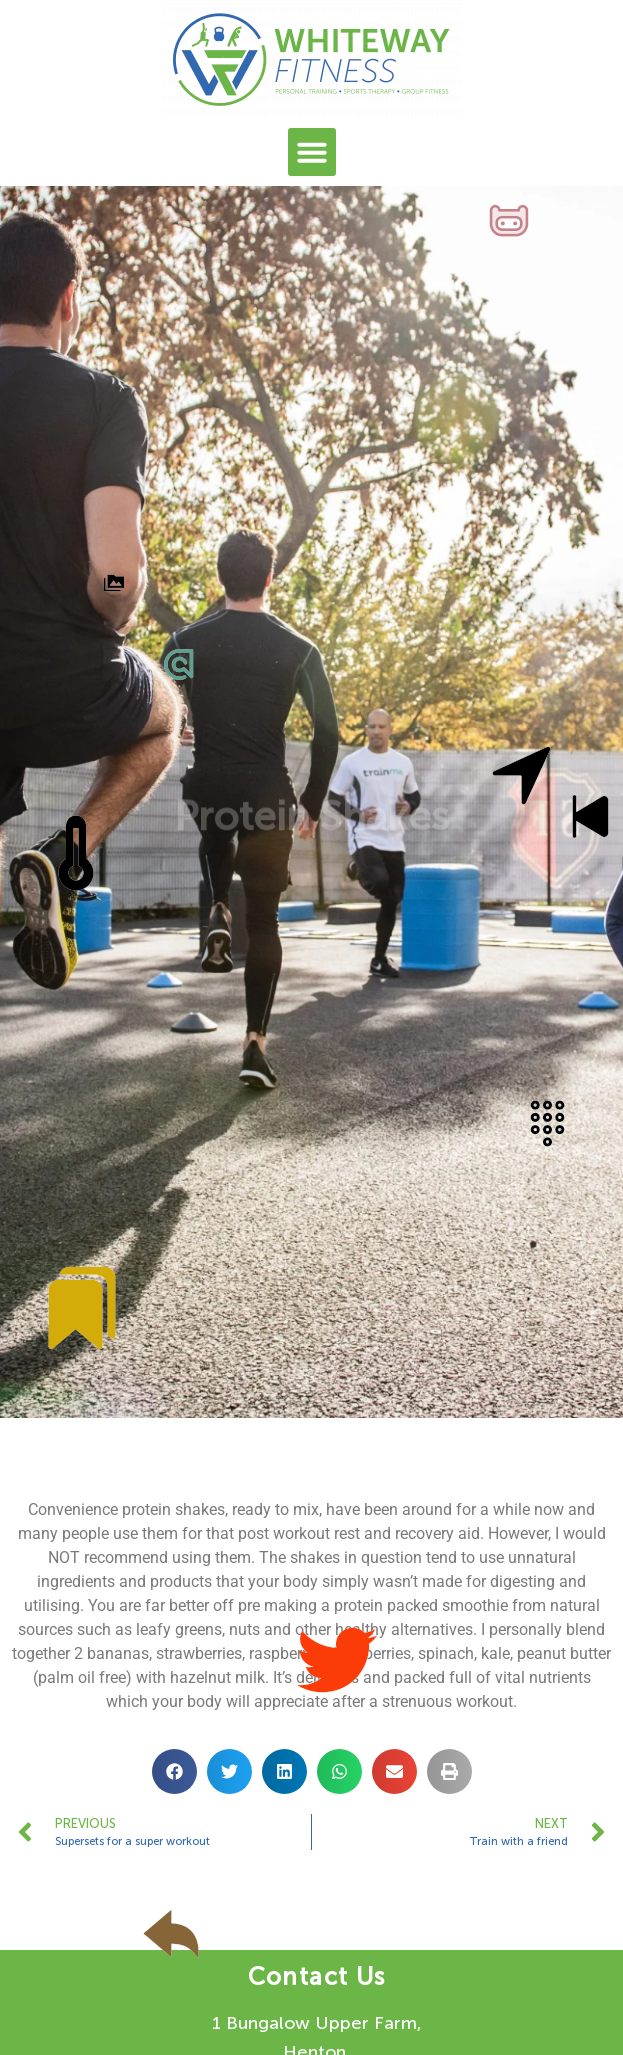 This screenshot has width=623, height=2055. I want to click on access Algolia search services, so click(179, 664).